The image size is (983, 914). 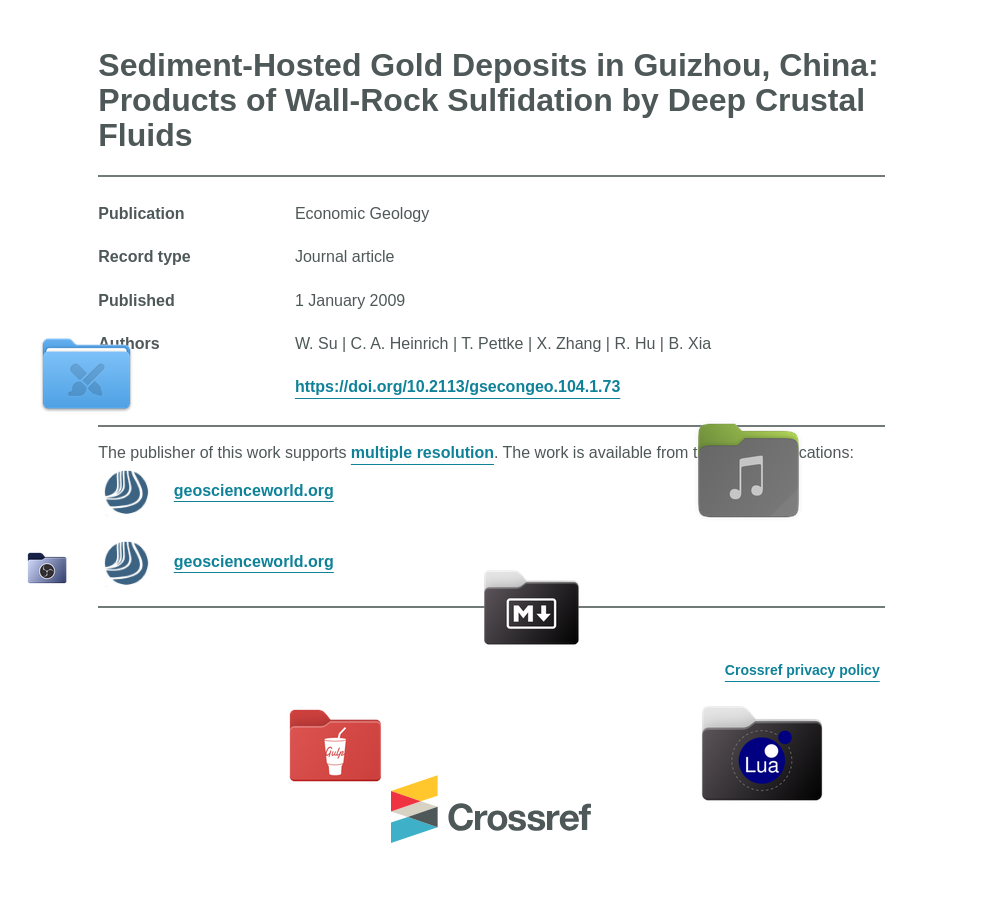 What do you see at coordinates (748, 470) in the screenshot?
I see `open your music folder` at bounding box center [748, 470].